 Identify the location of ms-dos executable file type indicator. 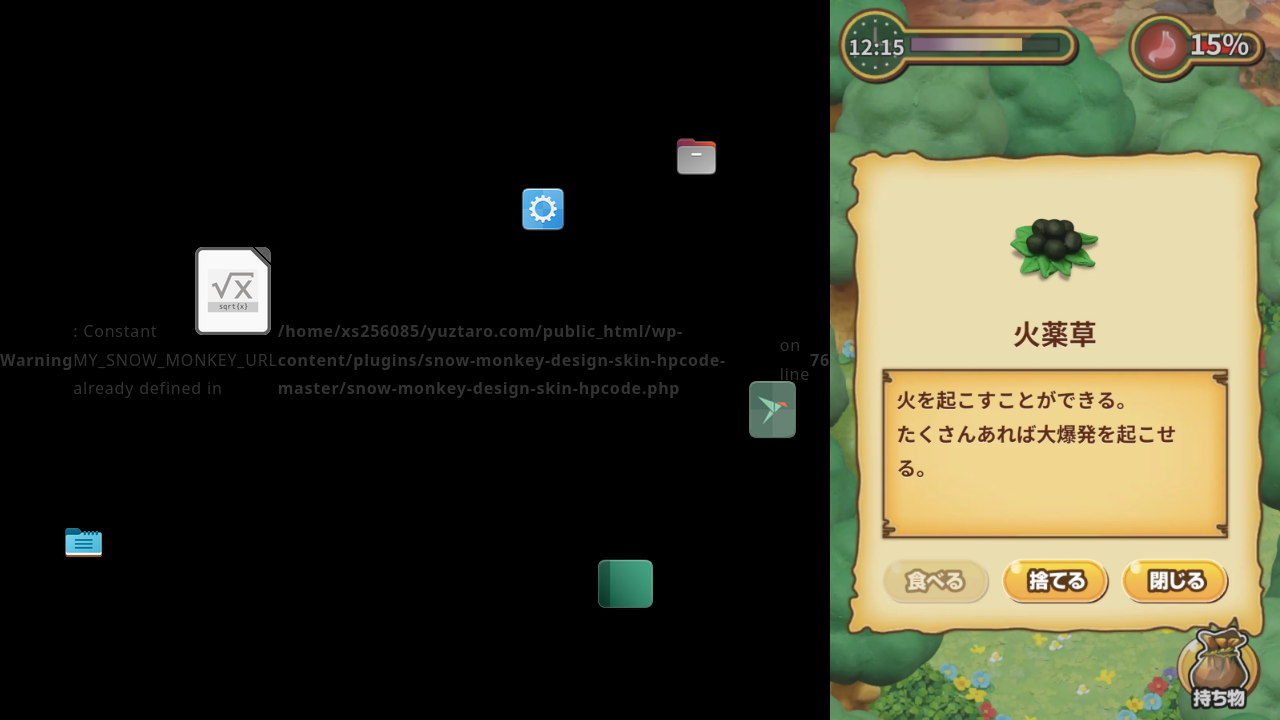
(543, 209).